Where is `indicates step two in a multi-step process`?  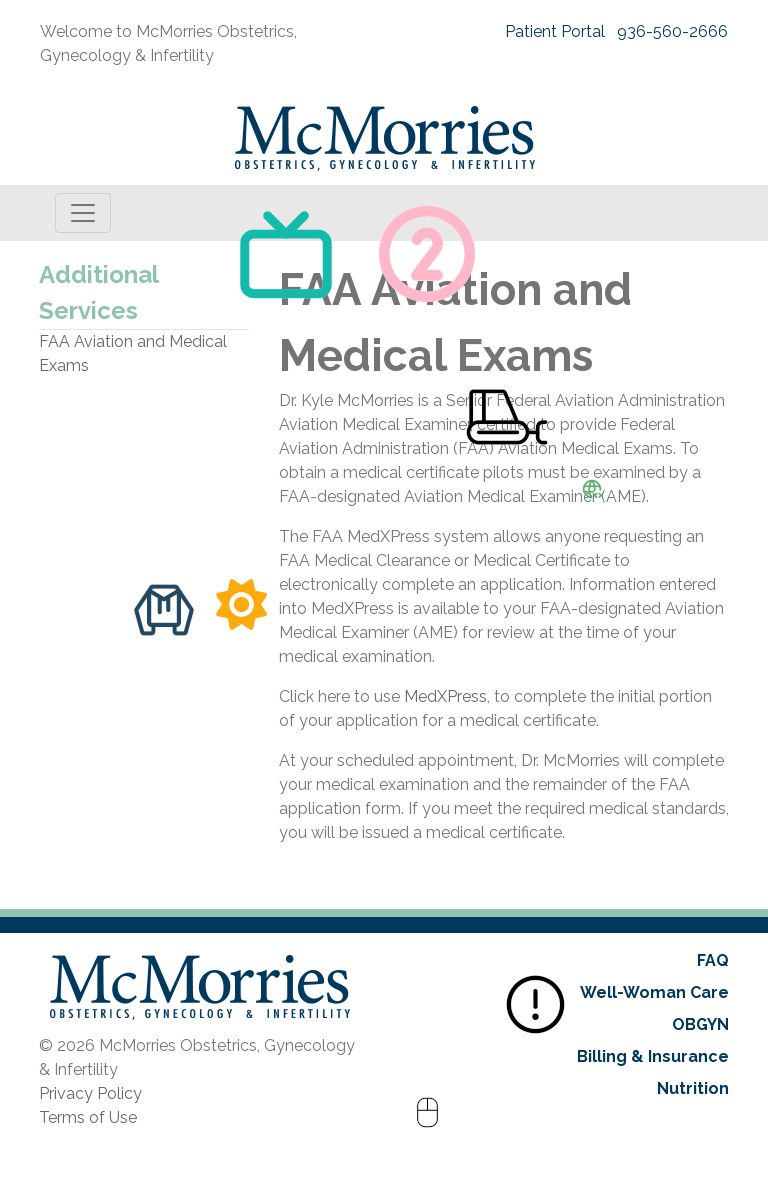
indicates step two in a multi-step process is located at coordinates (427, 254).